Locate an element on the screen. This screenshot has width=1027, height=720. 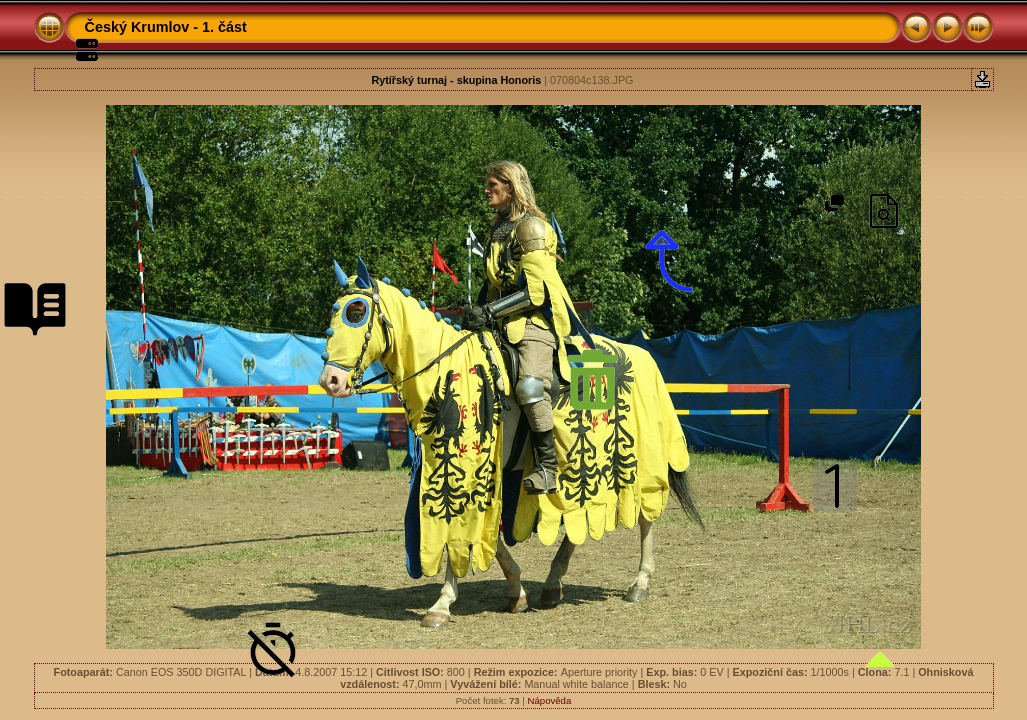
indicates first place or top ranking is located at coordinates (835, 486).